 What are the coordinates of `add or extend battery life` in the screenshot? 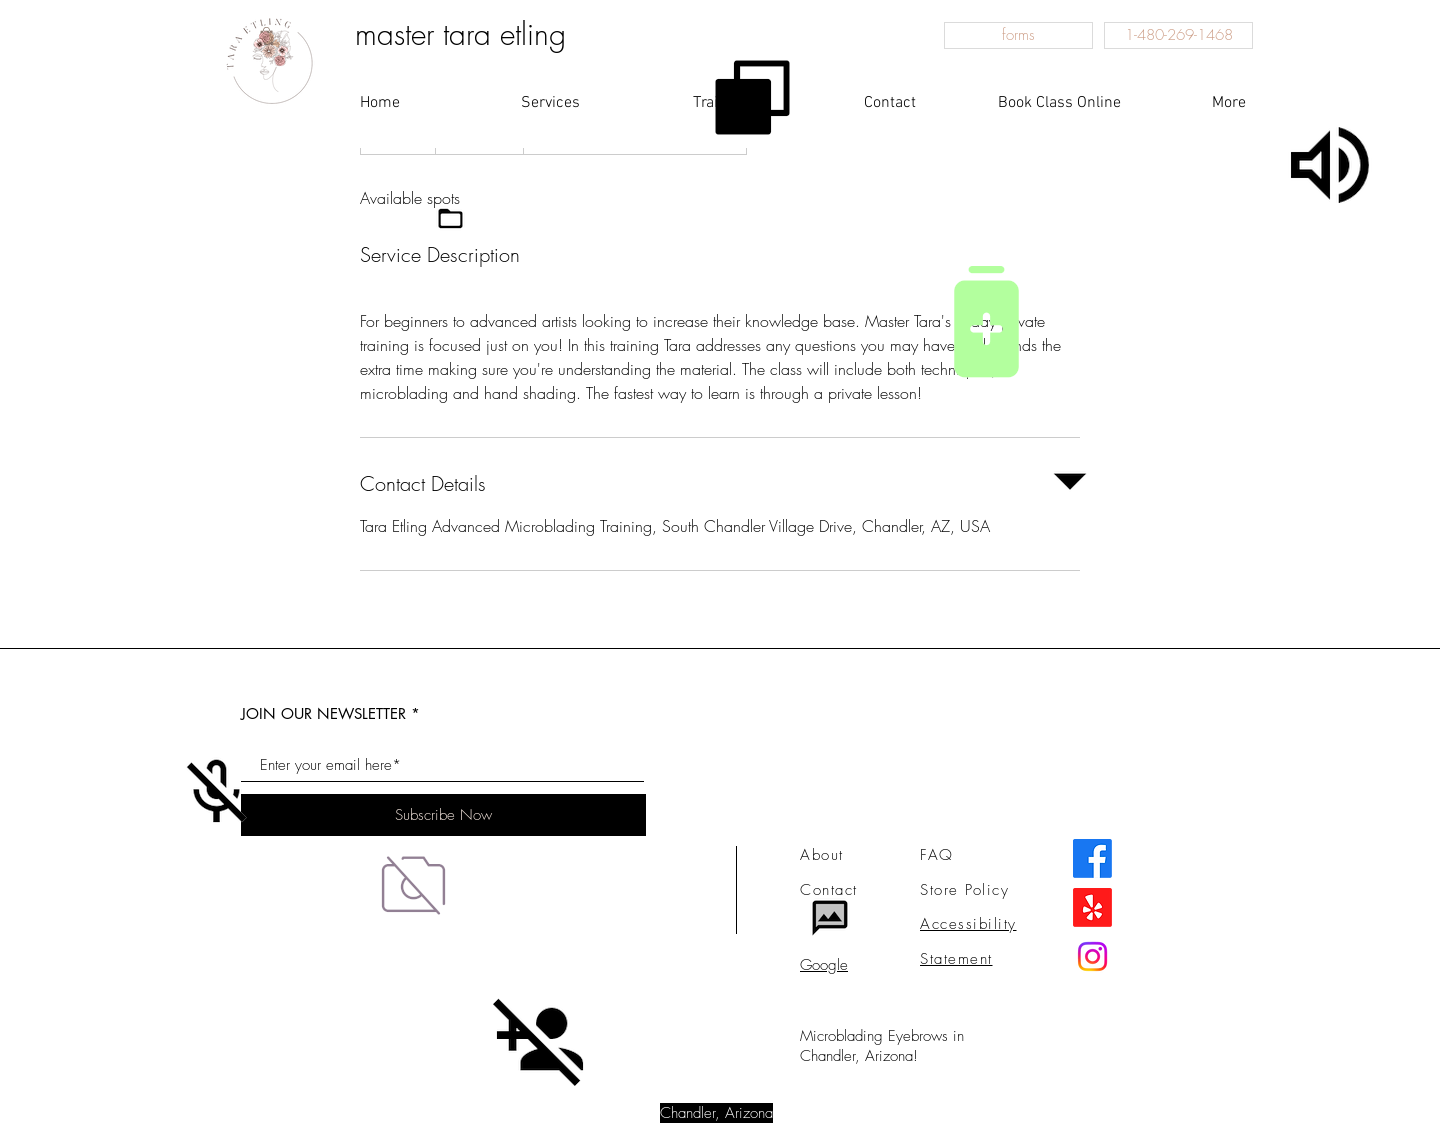 It's located at (986, 323).